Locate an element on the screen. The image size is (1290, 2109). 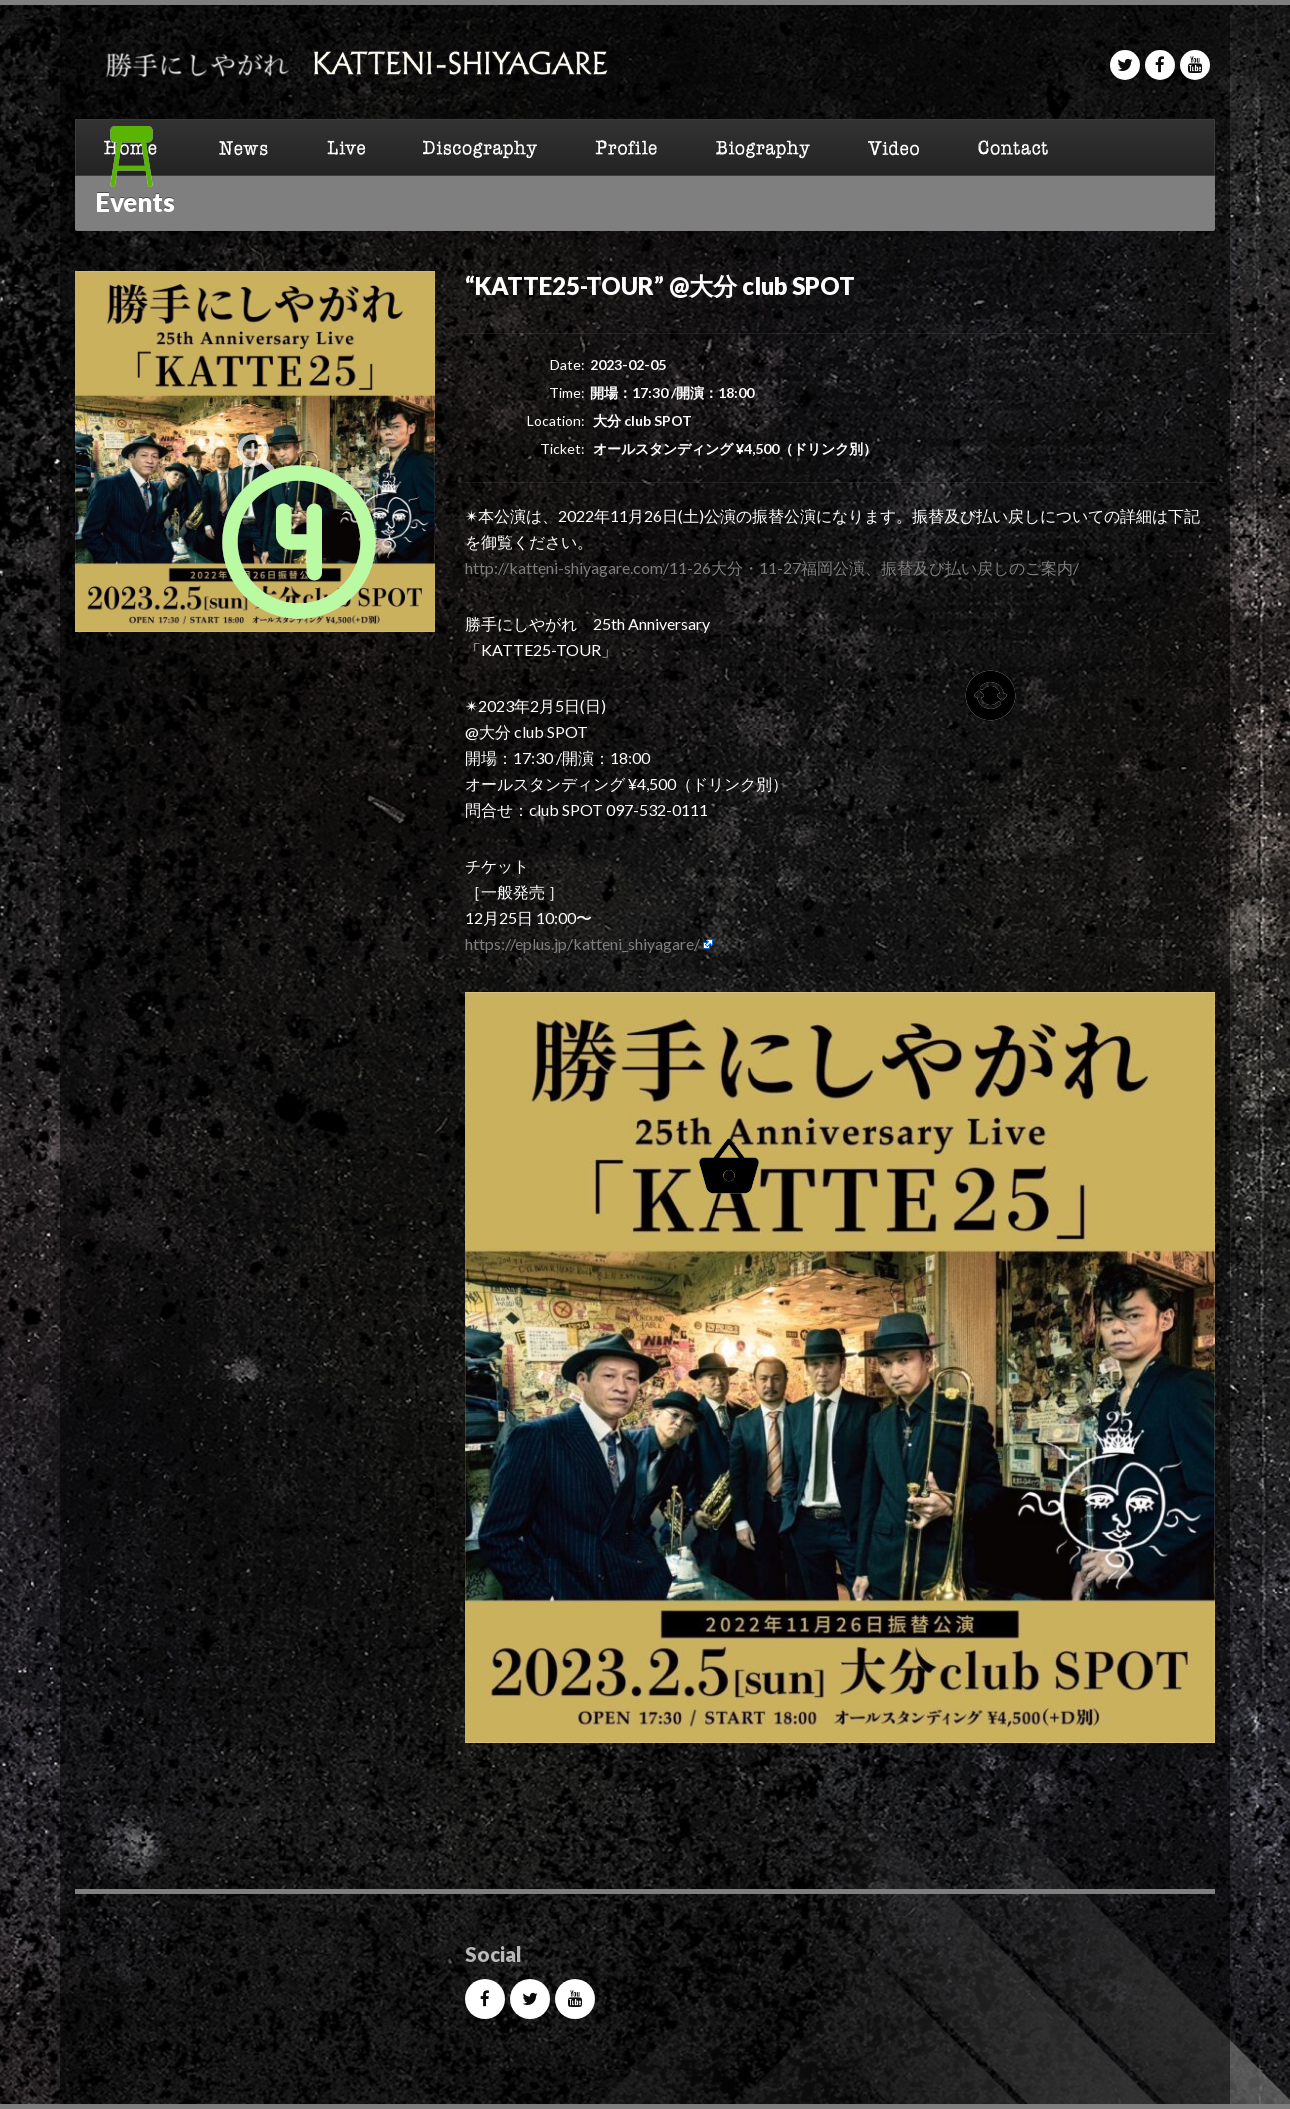
view your shopping basket is located at coordinates (729, 1167).